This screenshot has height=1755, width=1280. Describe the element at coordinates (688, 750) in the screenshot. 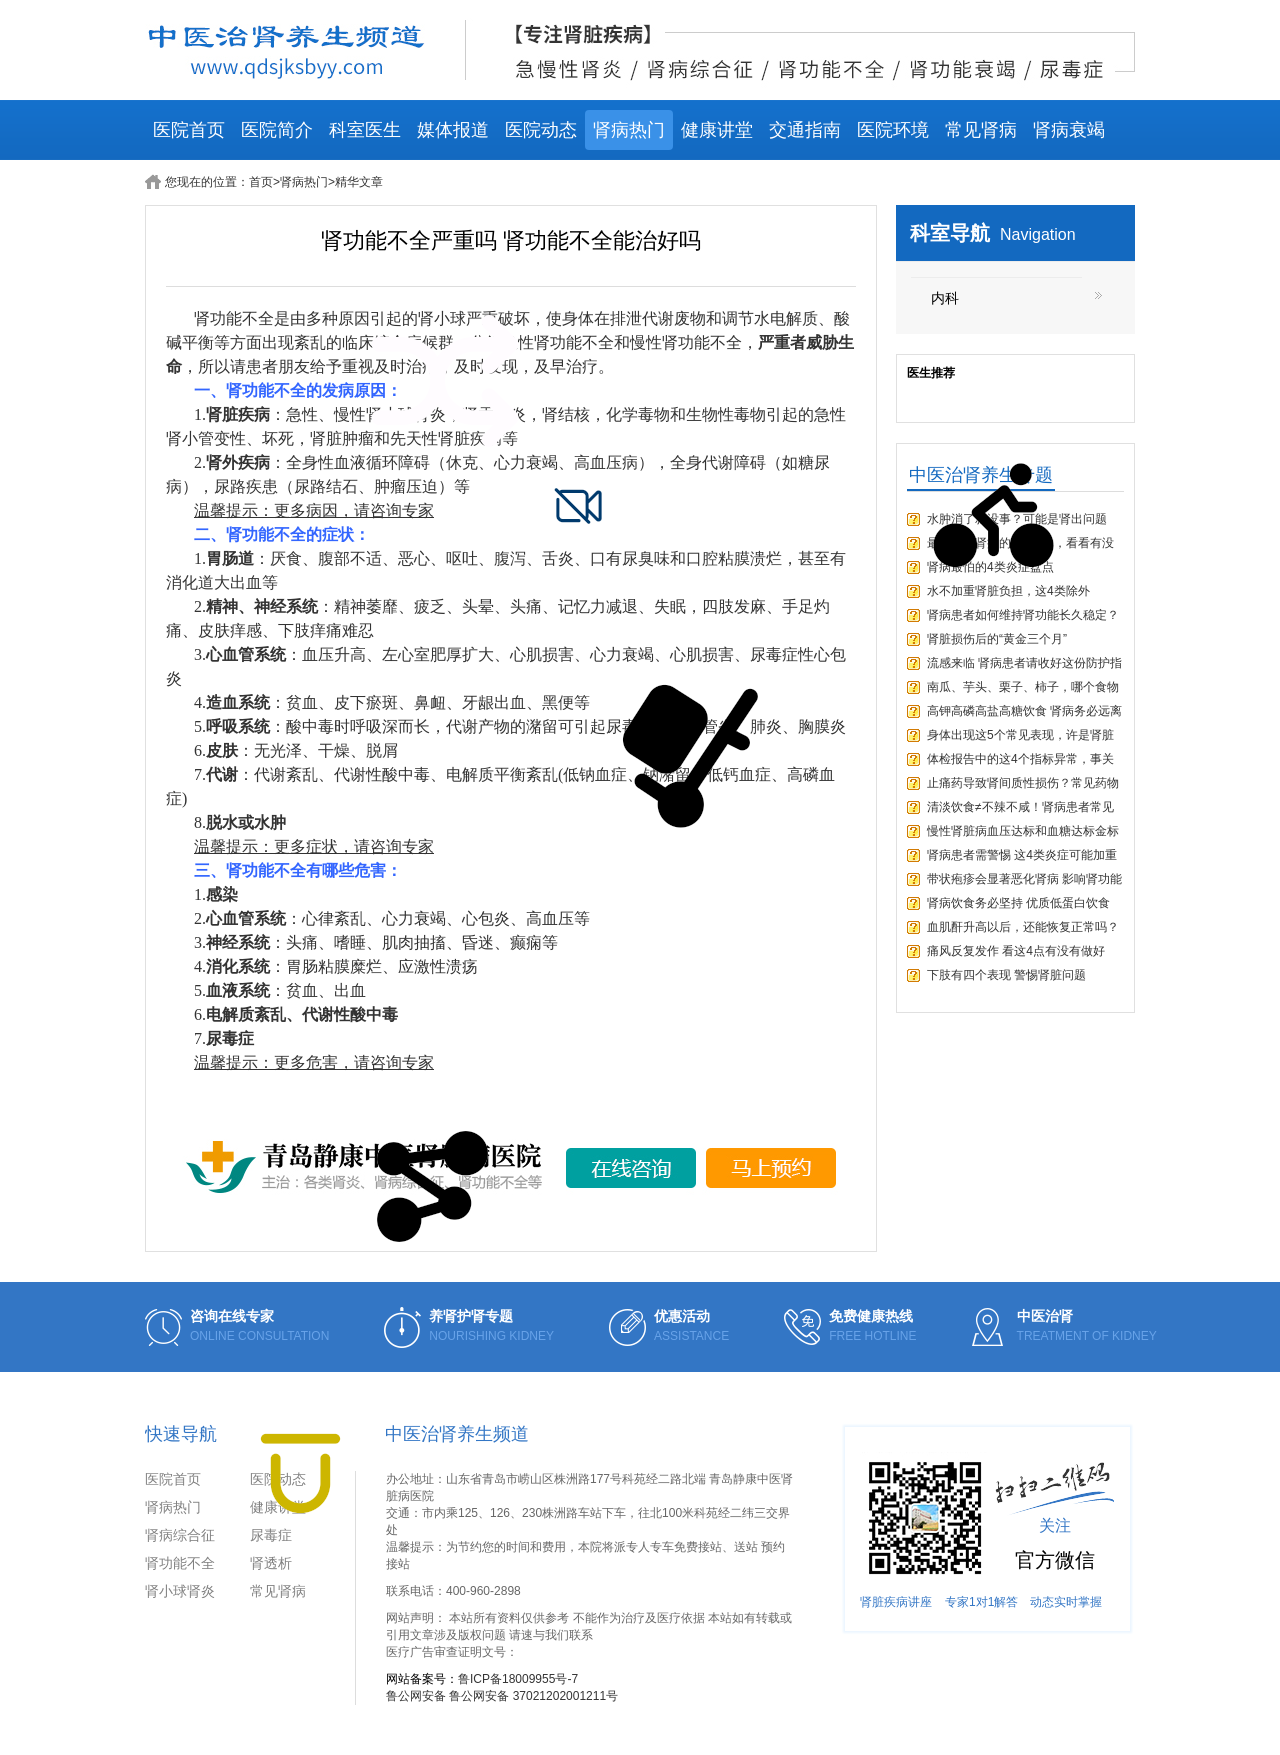

I see `view your shopping cart` at that location.